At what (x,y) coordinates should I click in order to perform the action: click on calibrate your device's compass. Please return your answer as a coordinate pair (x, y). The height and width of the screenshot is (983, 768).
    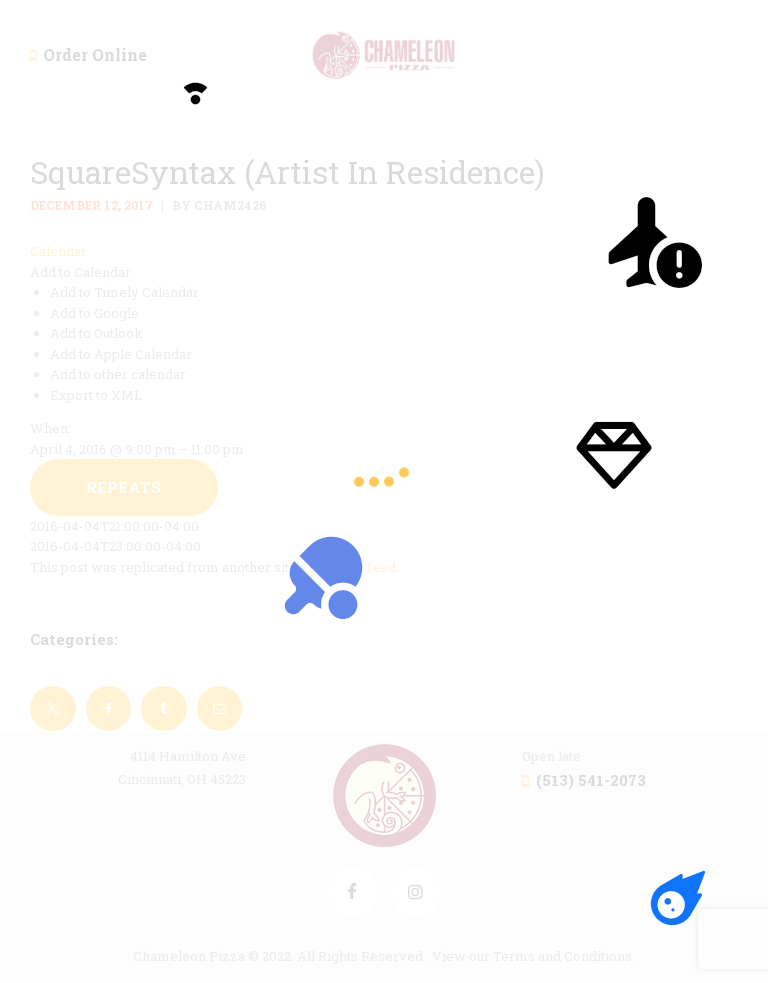
    Looking at the image, I should click on (195, 93).